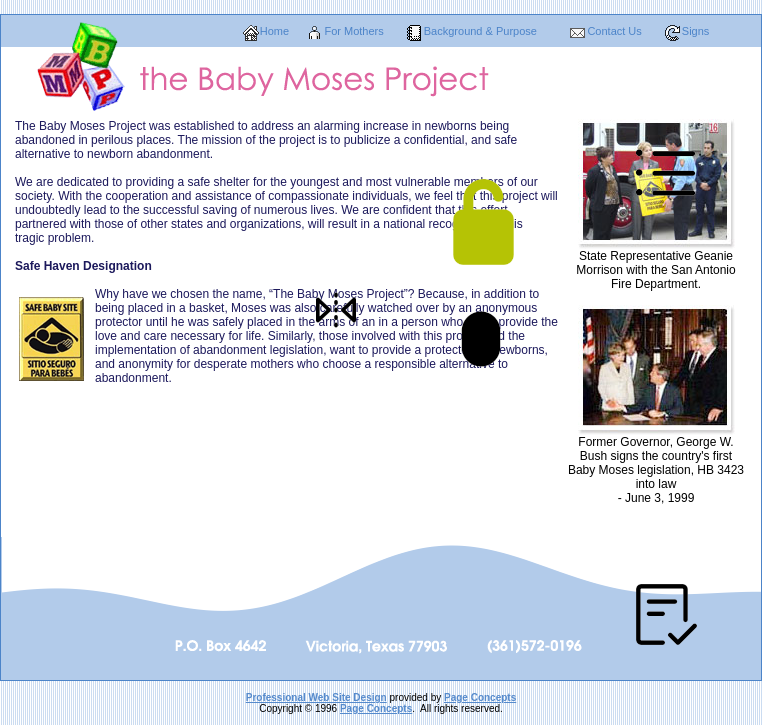 The image size is (762, 725). I want to click on view or manage your task checklist, so click(666, 614).